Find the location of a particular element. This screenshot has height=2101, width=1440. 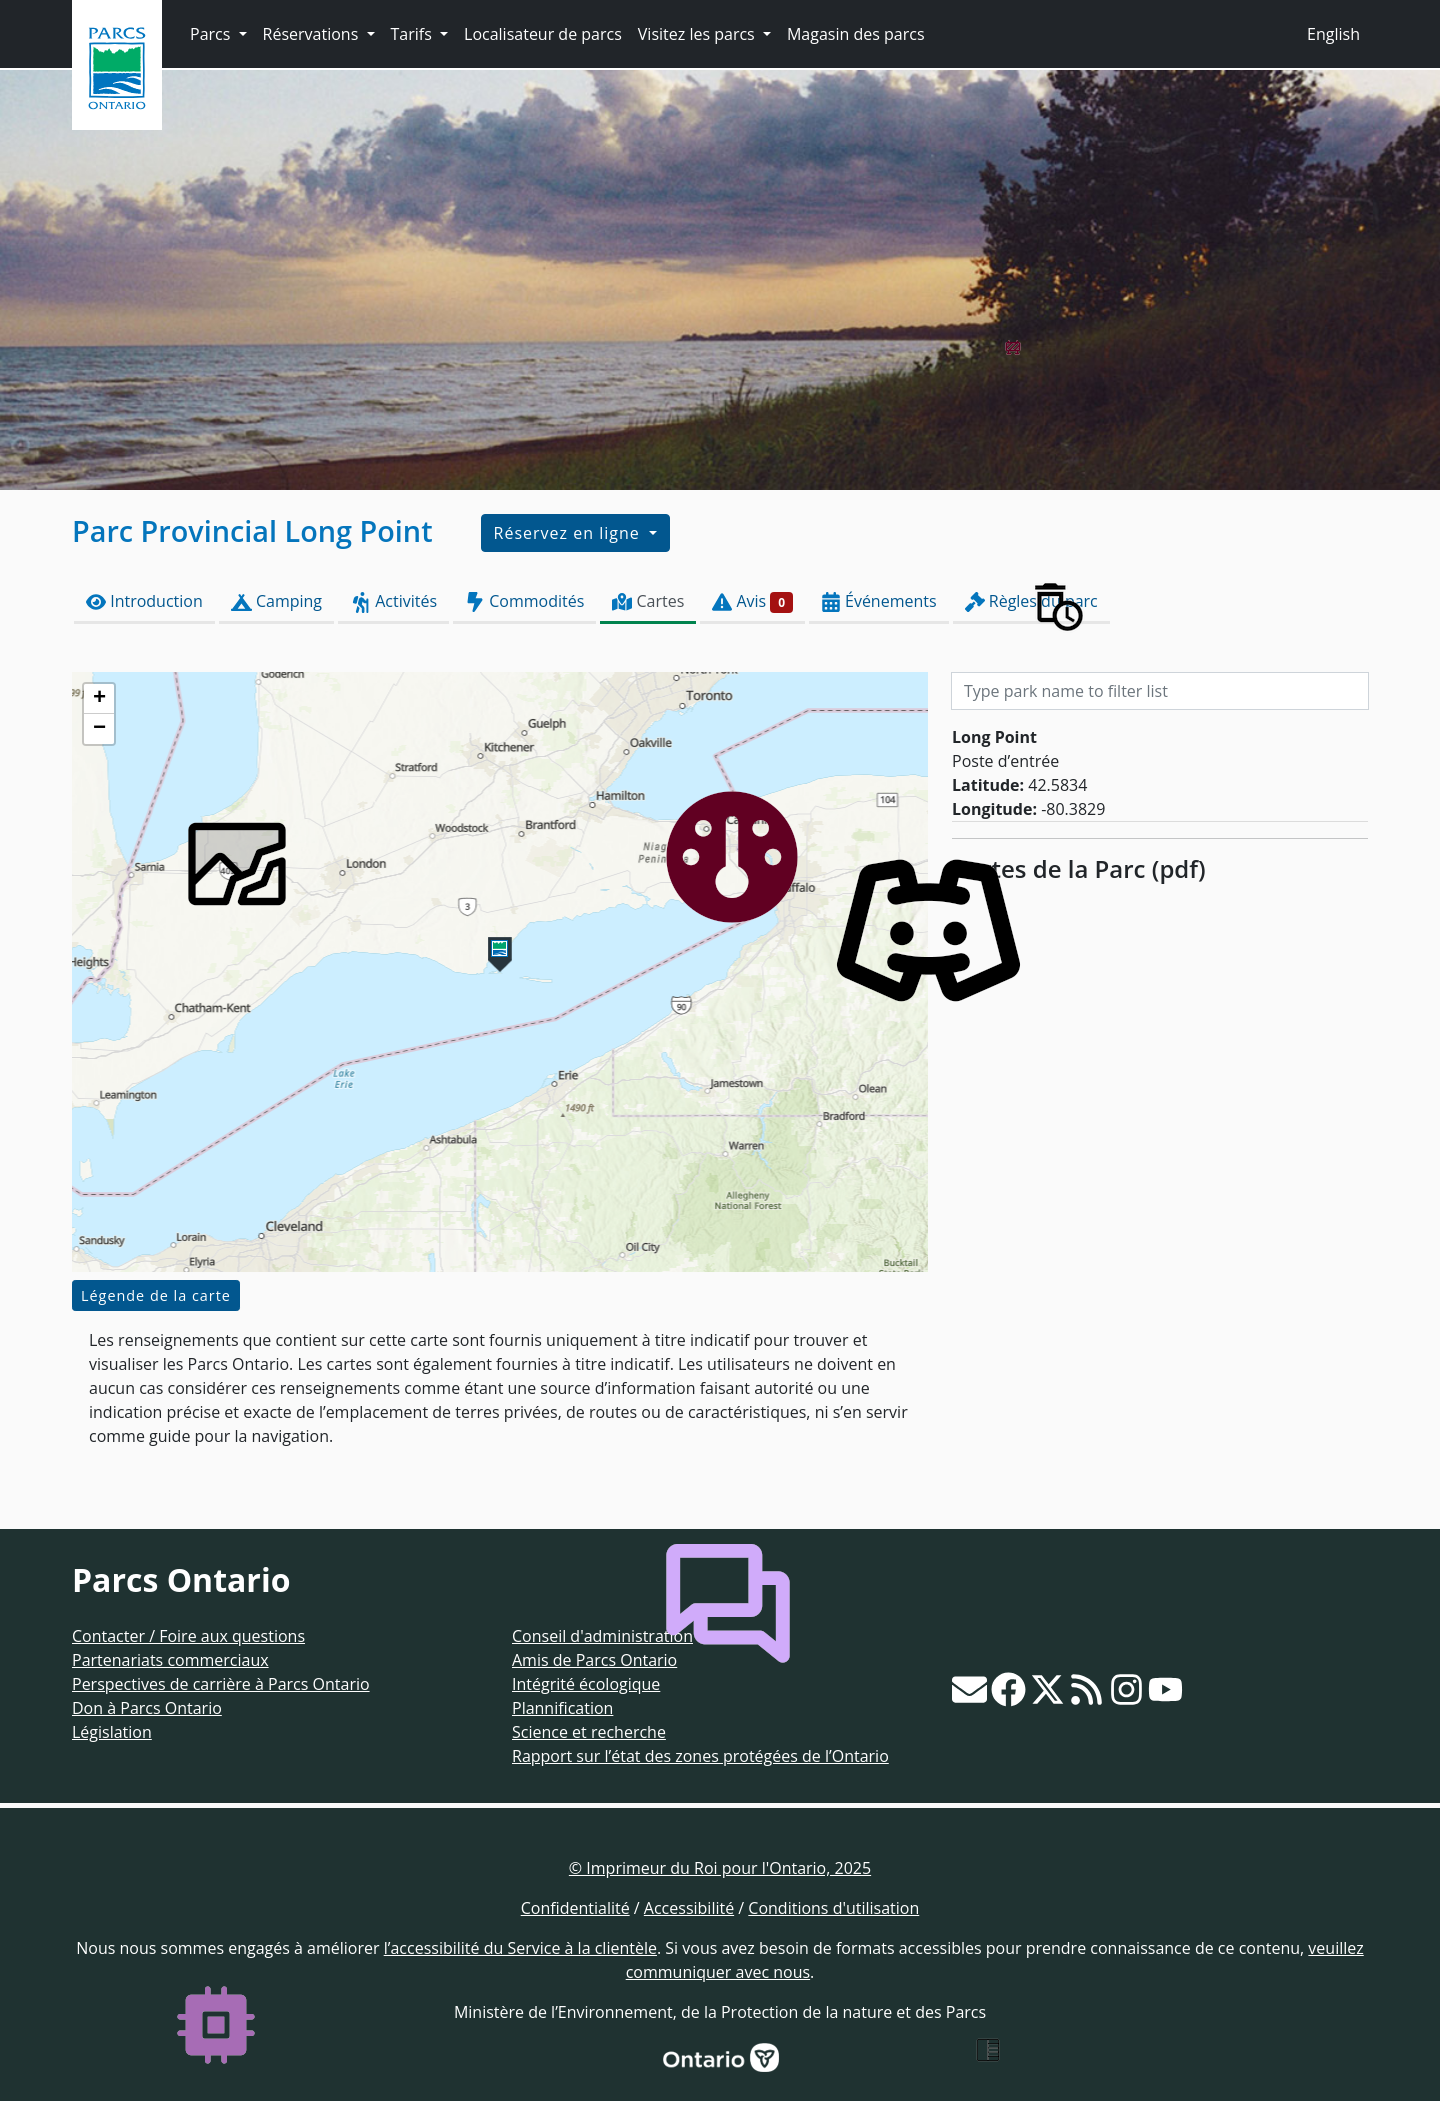

open your conversations is located at coordinates (728, 1601).